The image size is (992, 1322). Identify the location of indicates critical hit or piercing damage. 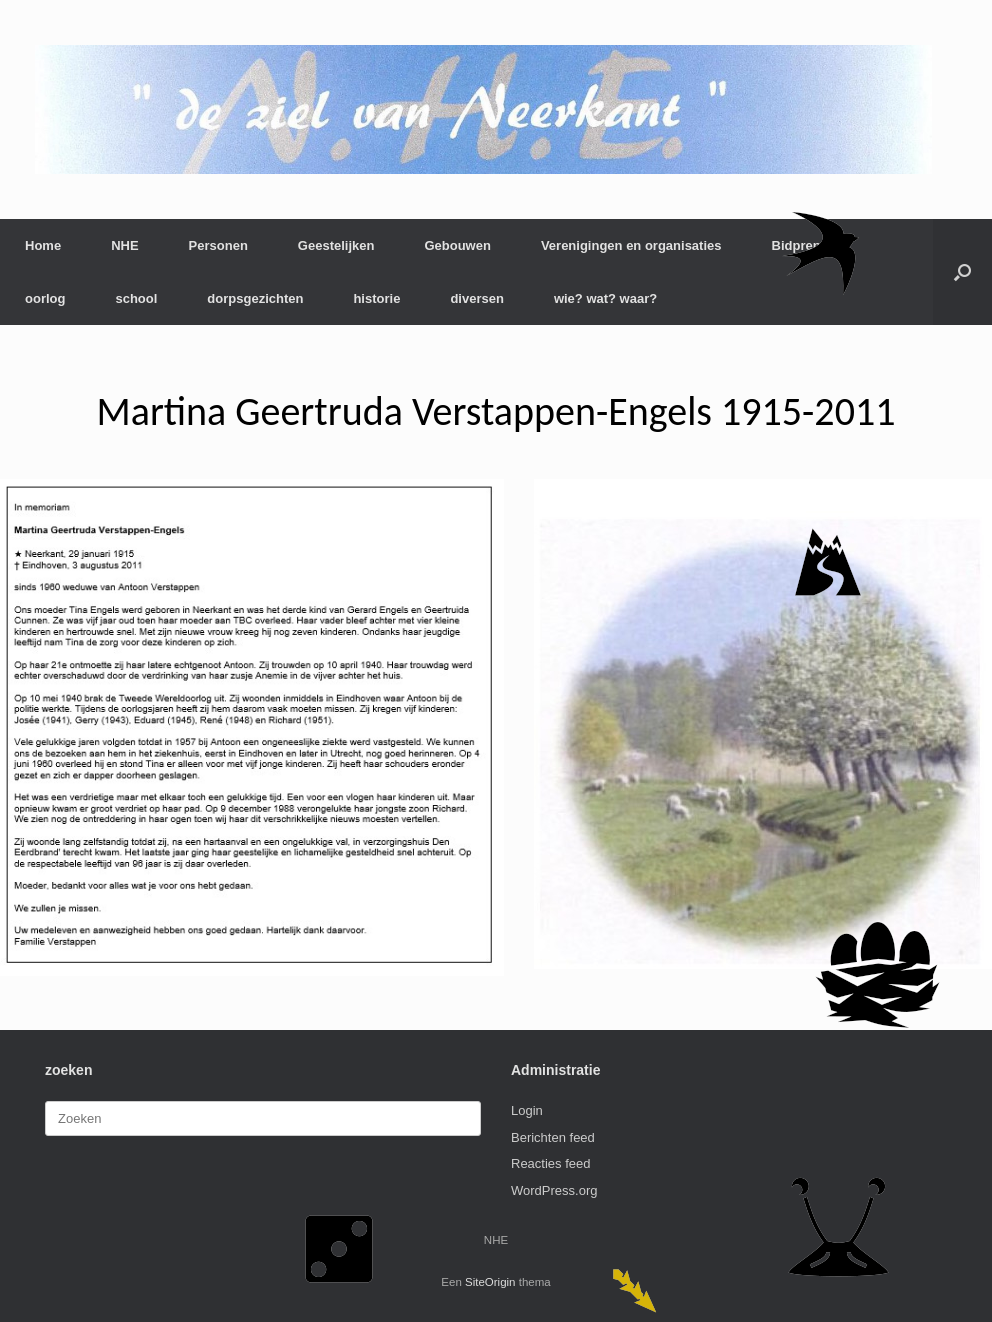
(635, 1291).